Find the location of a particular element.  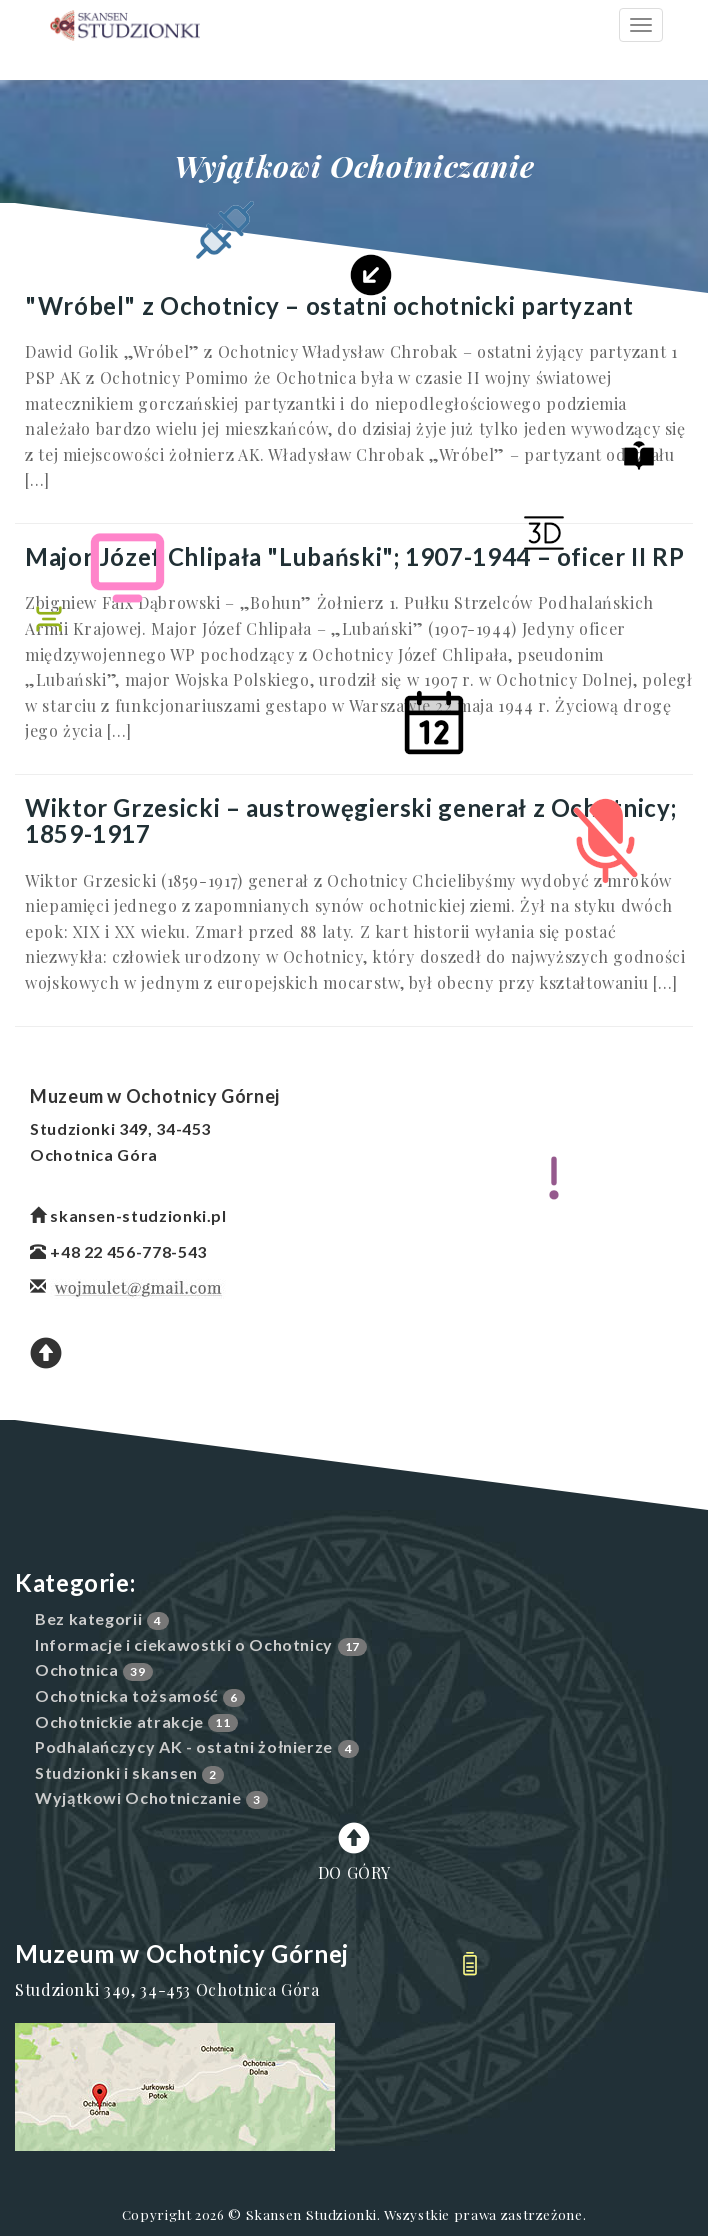

connect or manage device connections is located at coordinates (225, 230).